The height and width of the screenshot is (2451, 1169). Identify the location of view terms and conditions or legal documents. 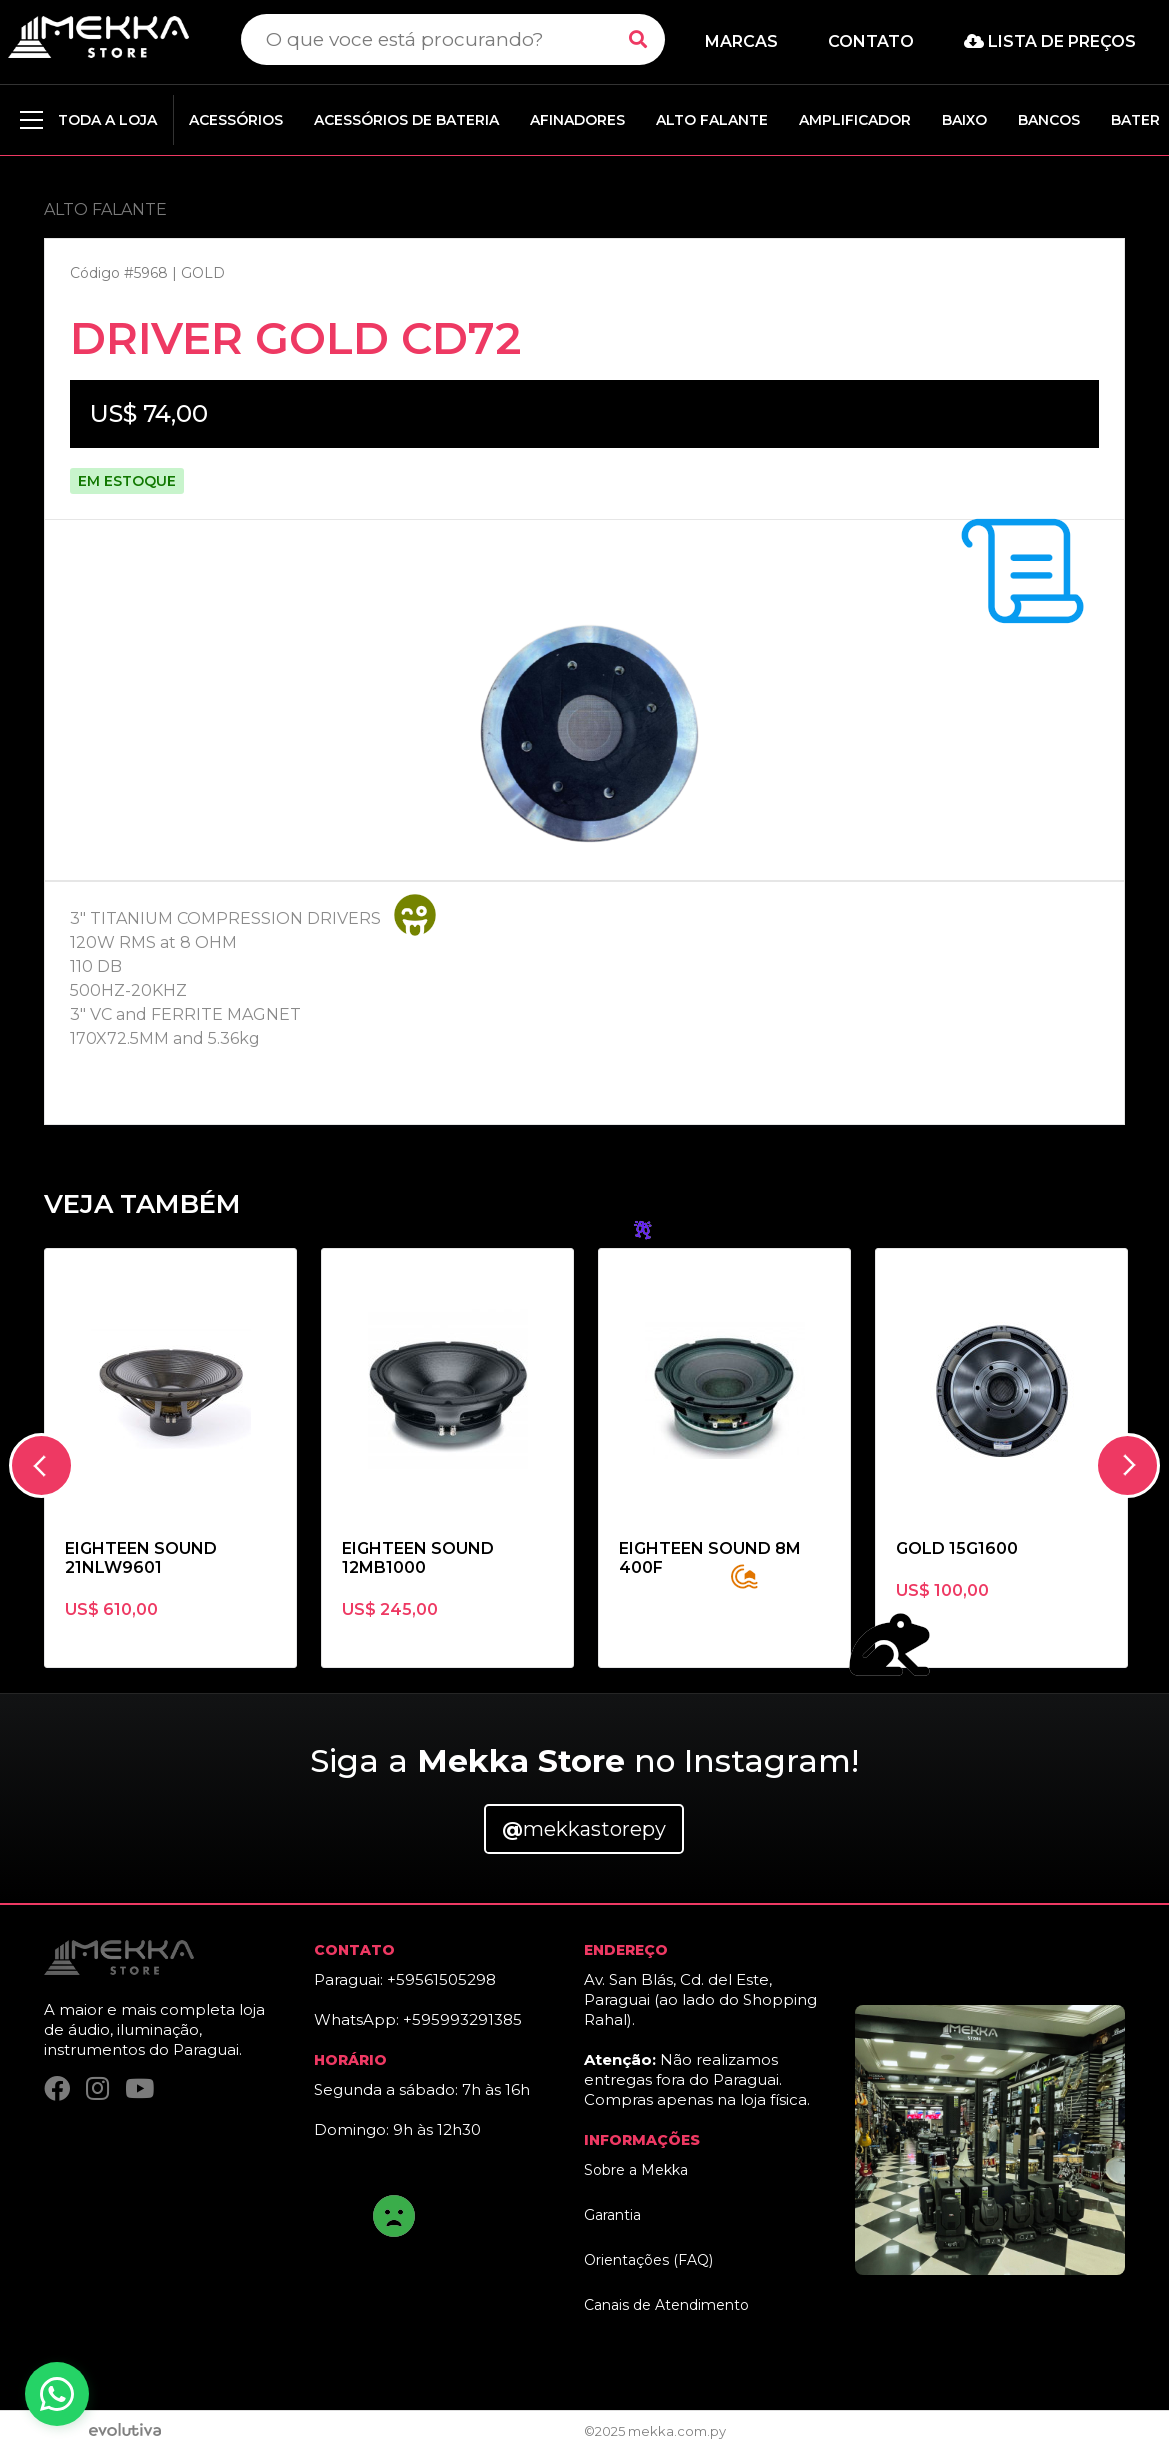
(1027, 571).